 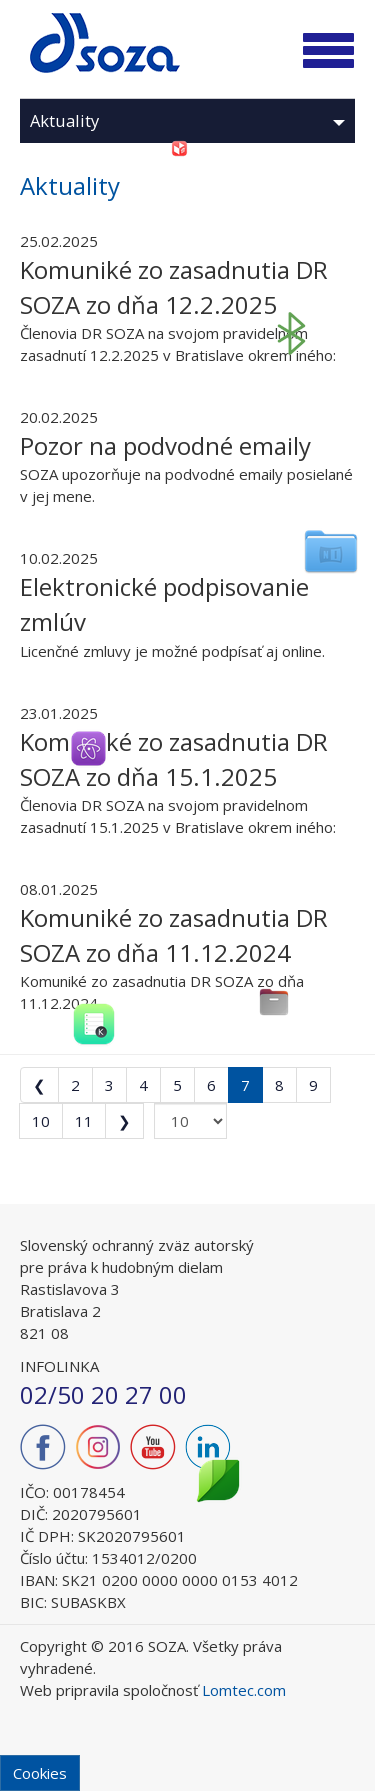 What do you see at coordinates (94, 1024) in the screenshot?
I see `view release notes and software updates` at bounding box center [94, 1024].